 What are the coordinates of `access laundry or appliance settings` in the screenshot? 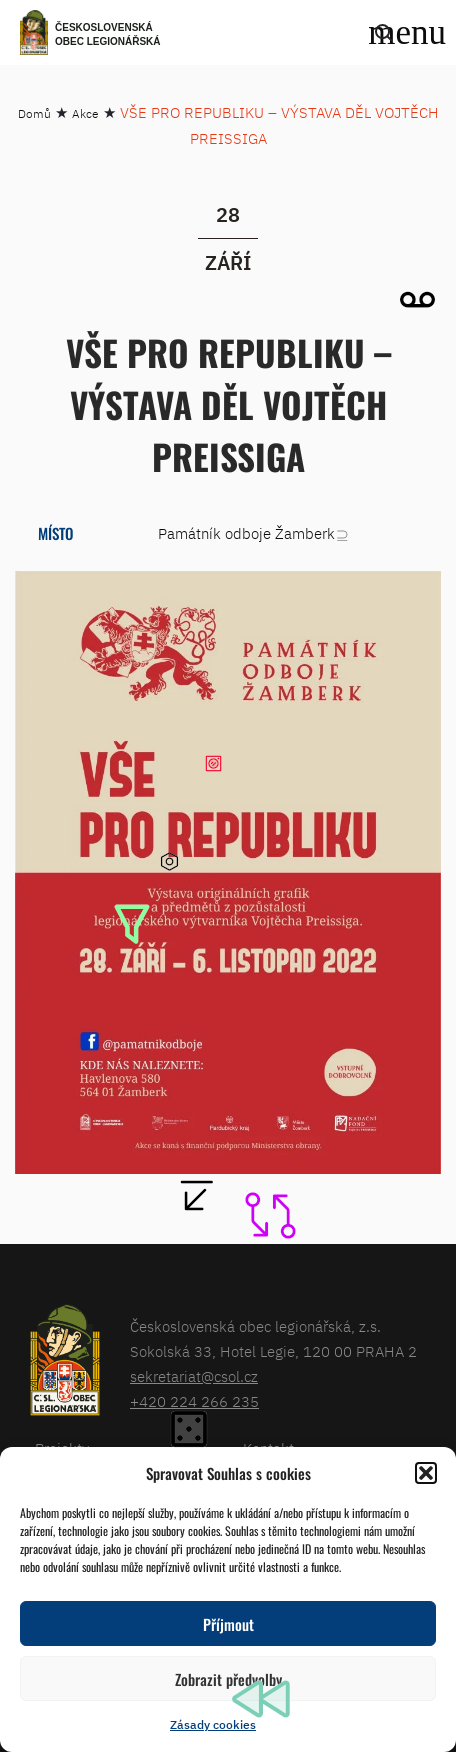 It's located at (213, 763).